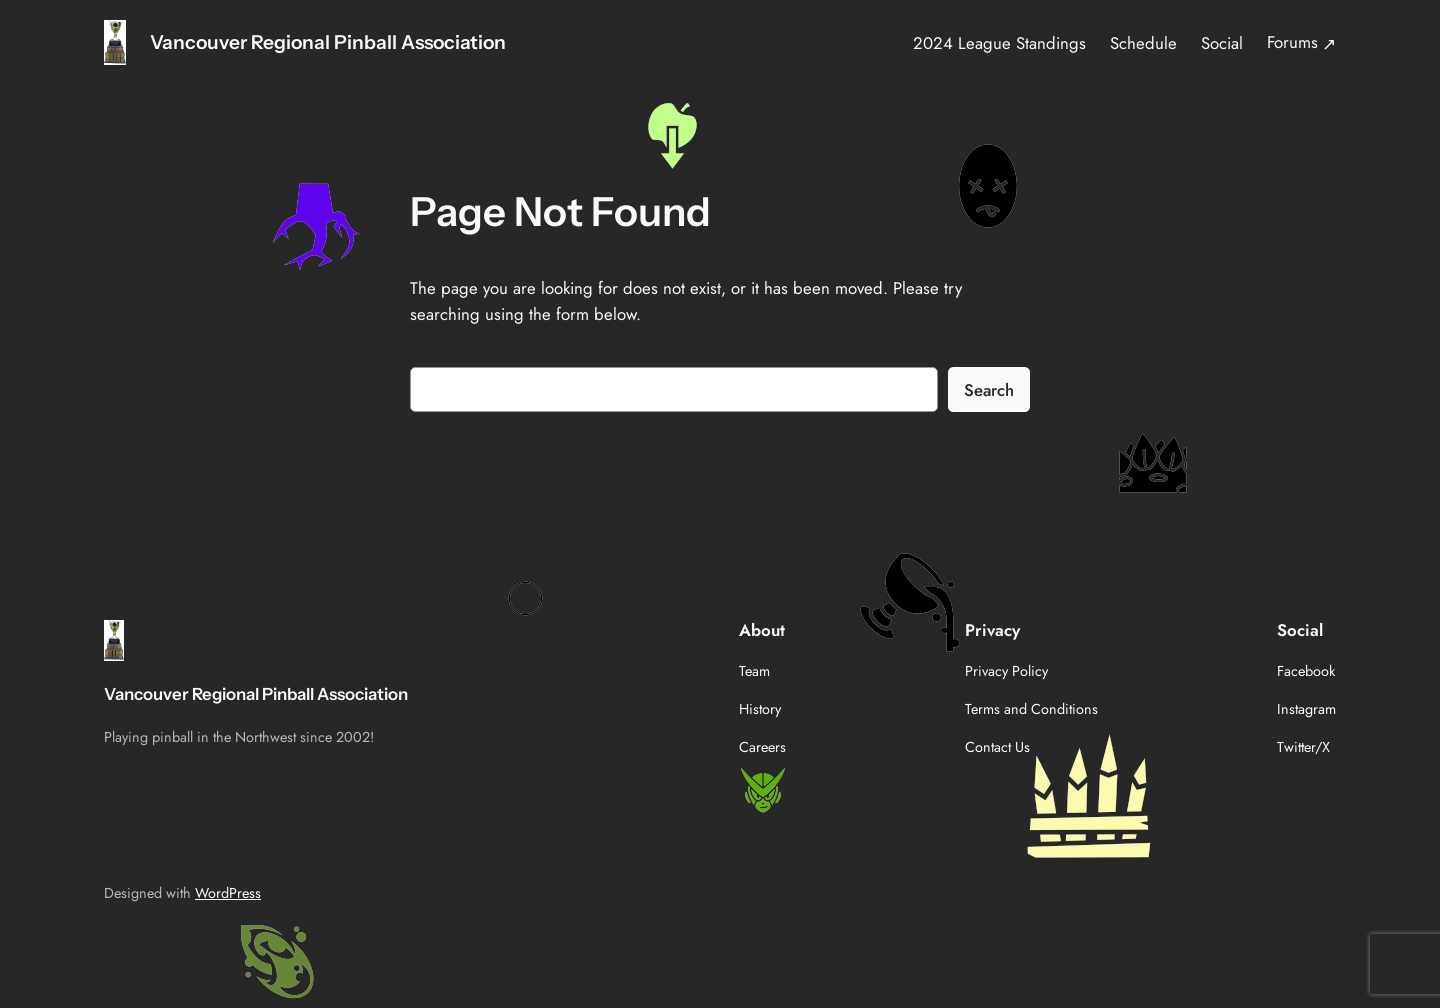  What do you see at coordinates (910, 602) in the screenshot?
I see `pour or serve a drink` at bounding box center [910, 602].